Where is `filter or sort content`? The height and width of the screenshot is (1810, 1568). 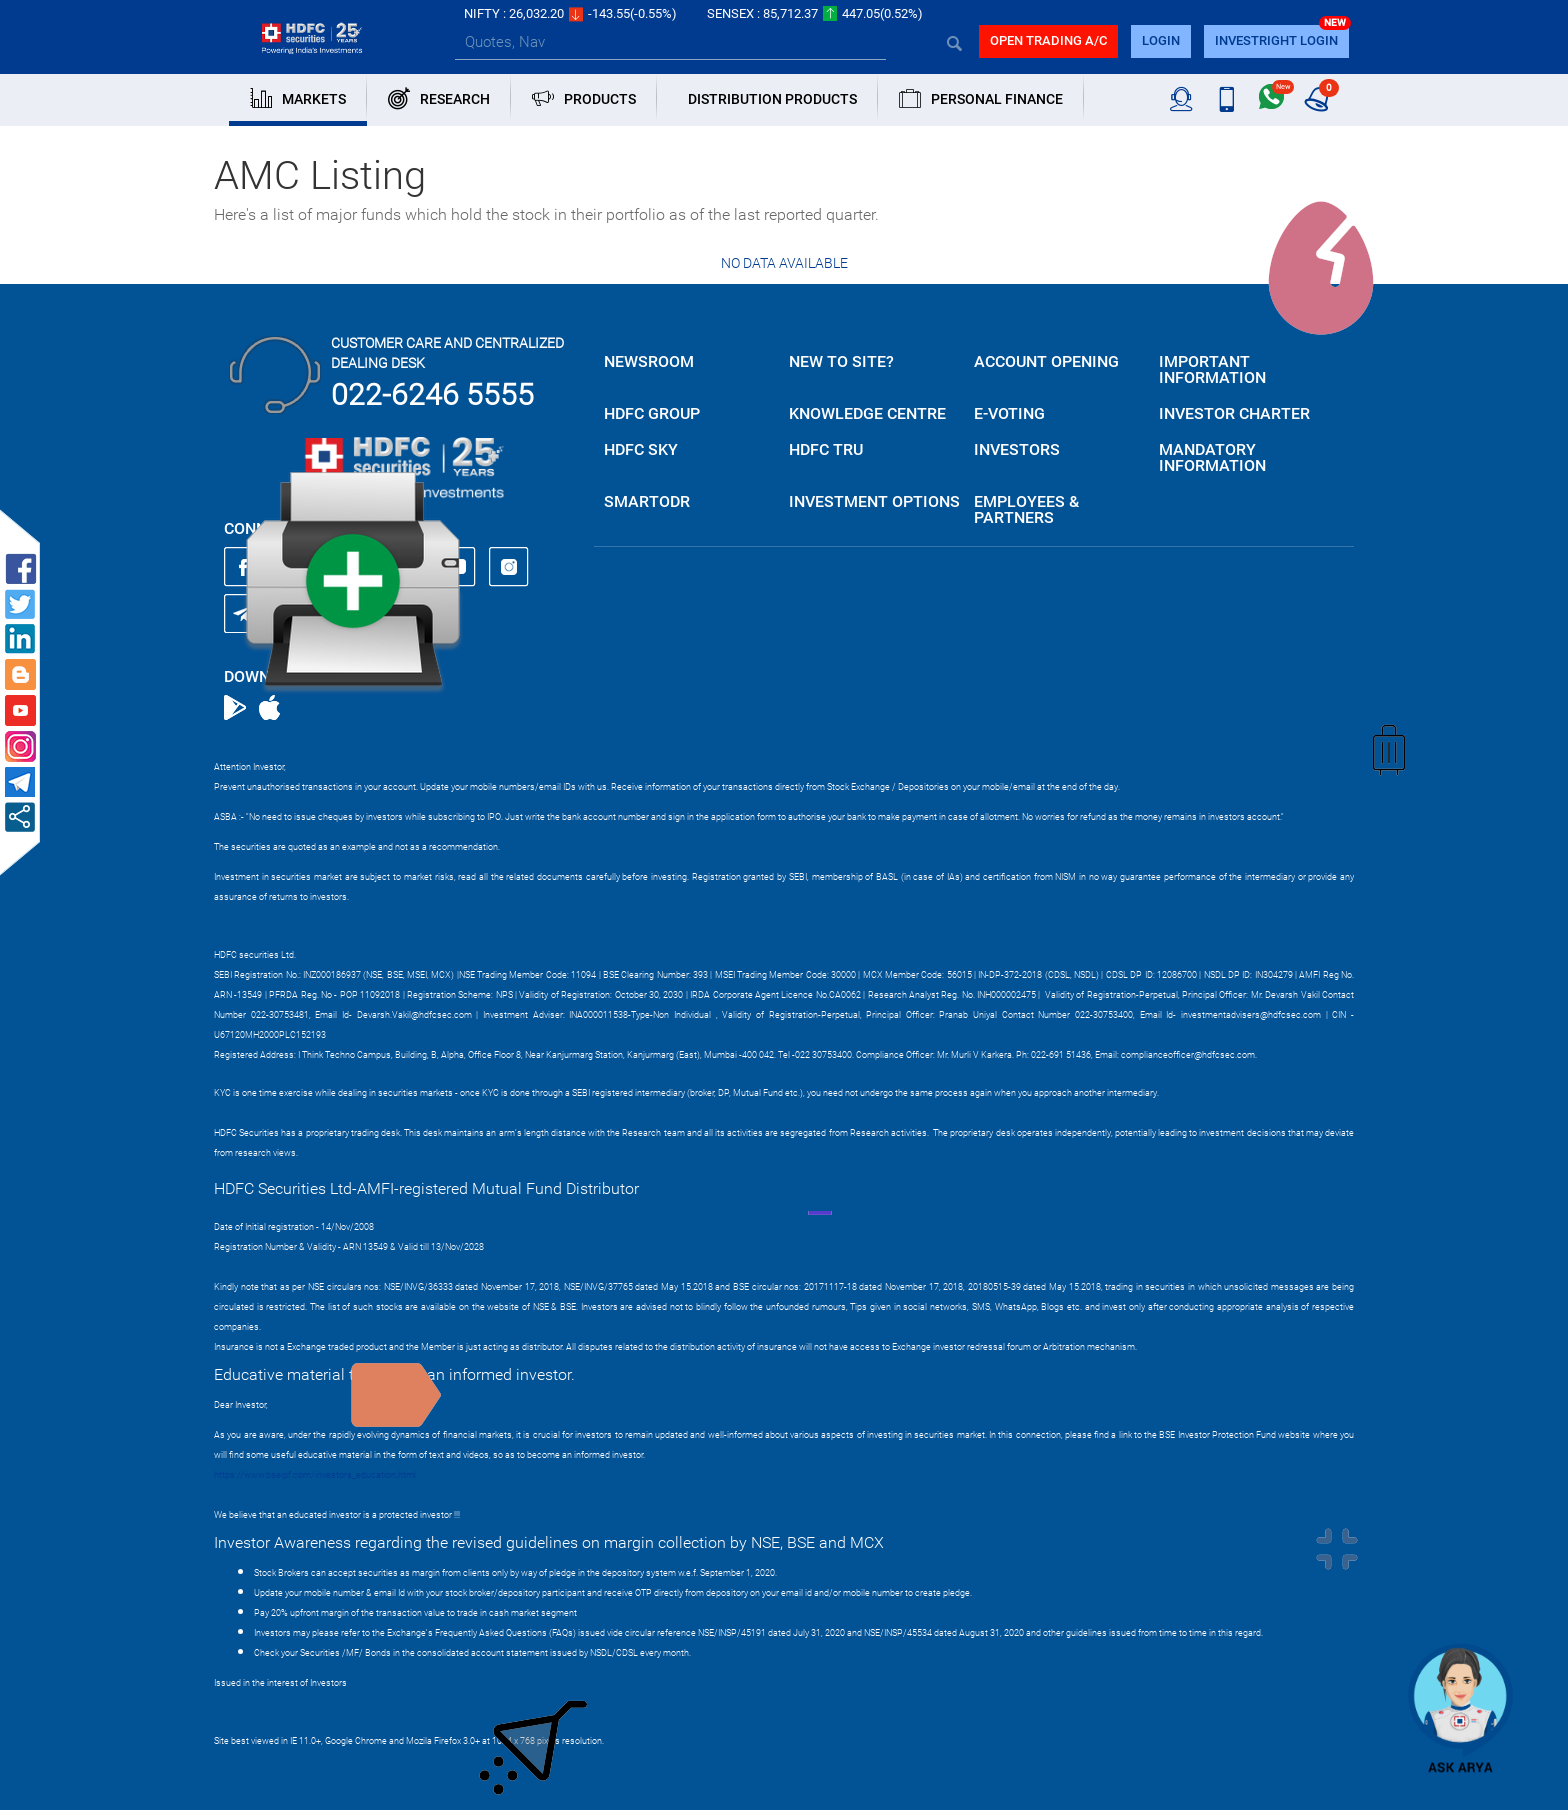
filter or sort content is located at coordinates (531, 1742).